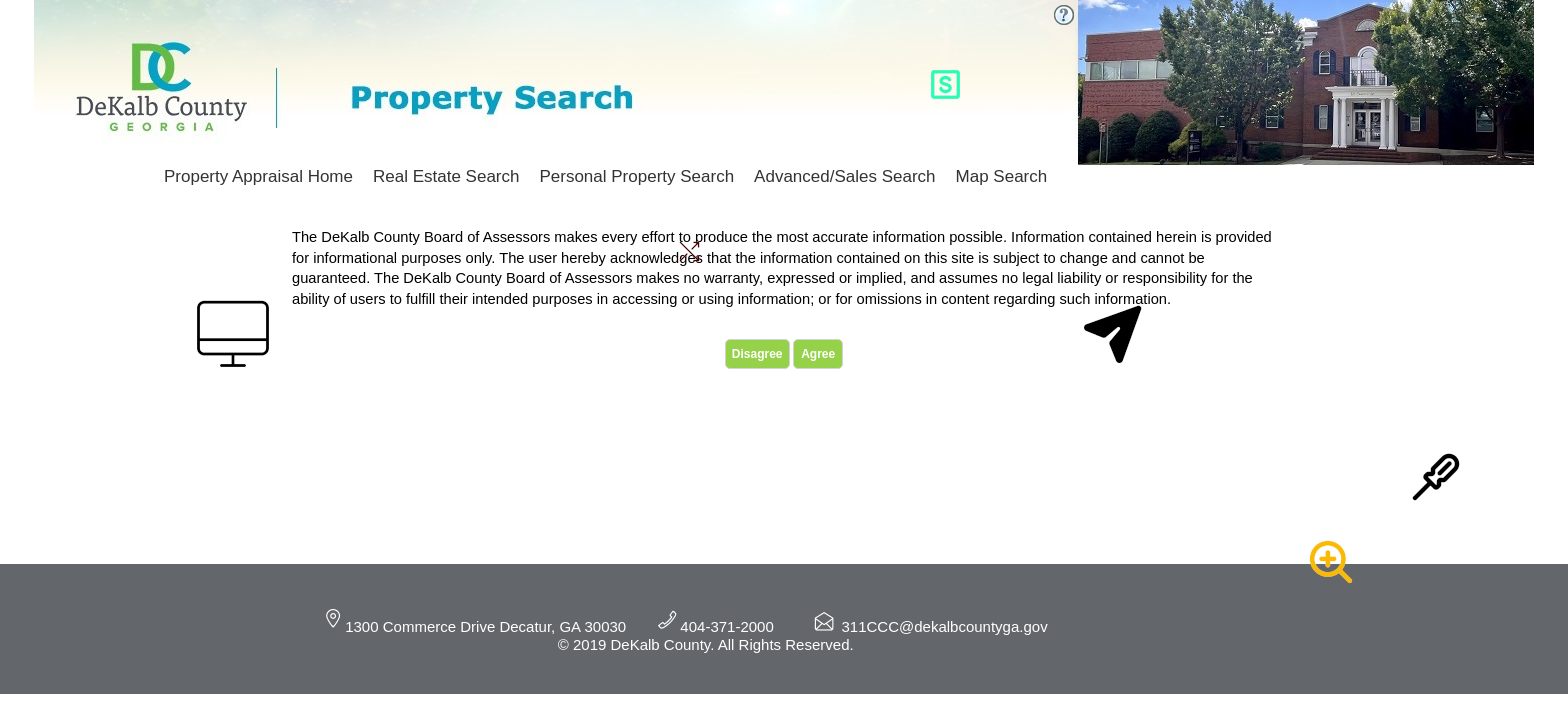 The width and height of the screenshot is (1568, 720). Describe the element at coordinates (689, 251) in the screenshot. I see `shuffle playback order` at that location.